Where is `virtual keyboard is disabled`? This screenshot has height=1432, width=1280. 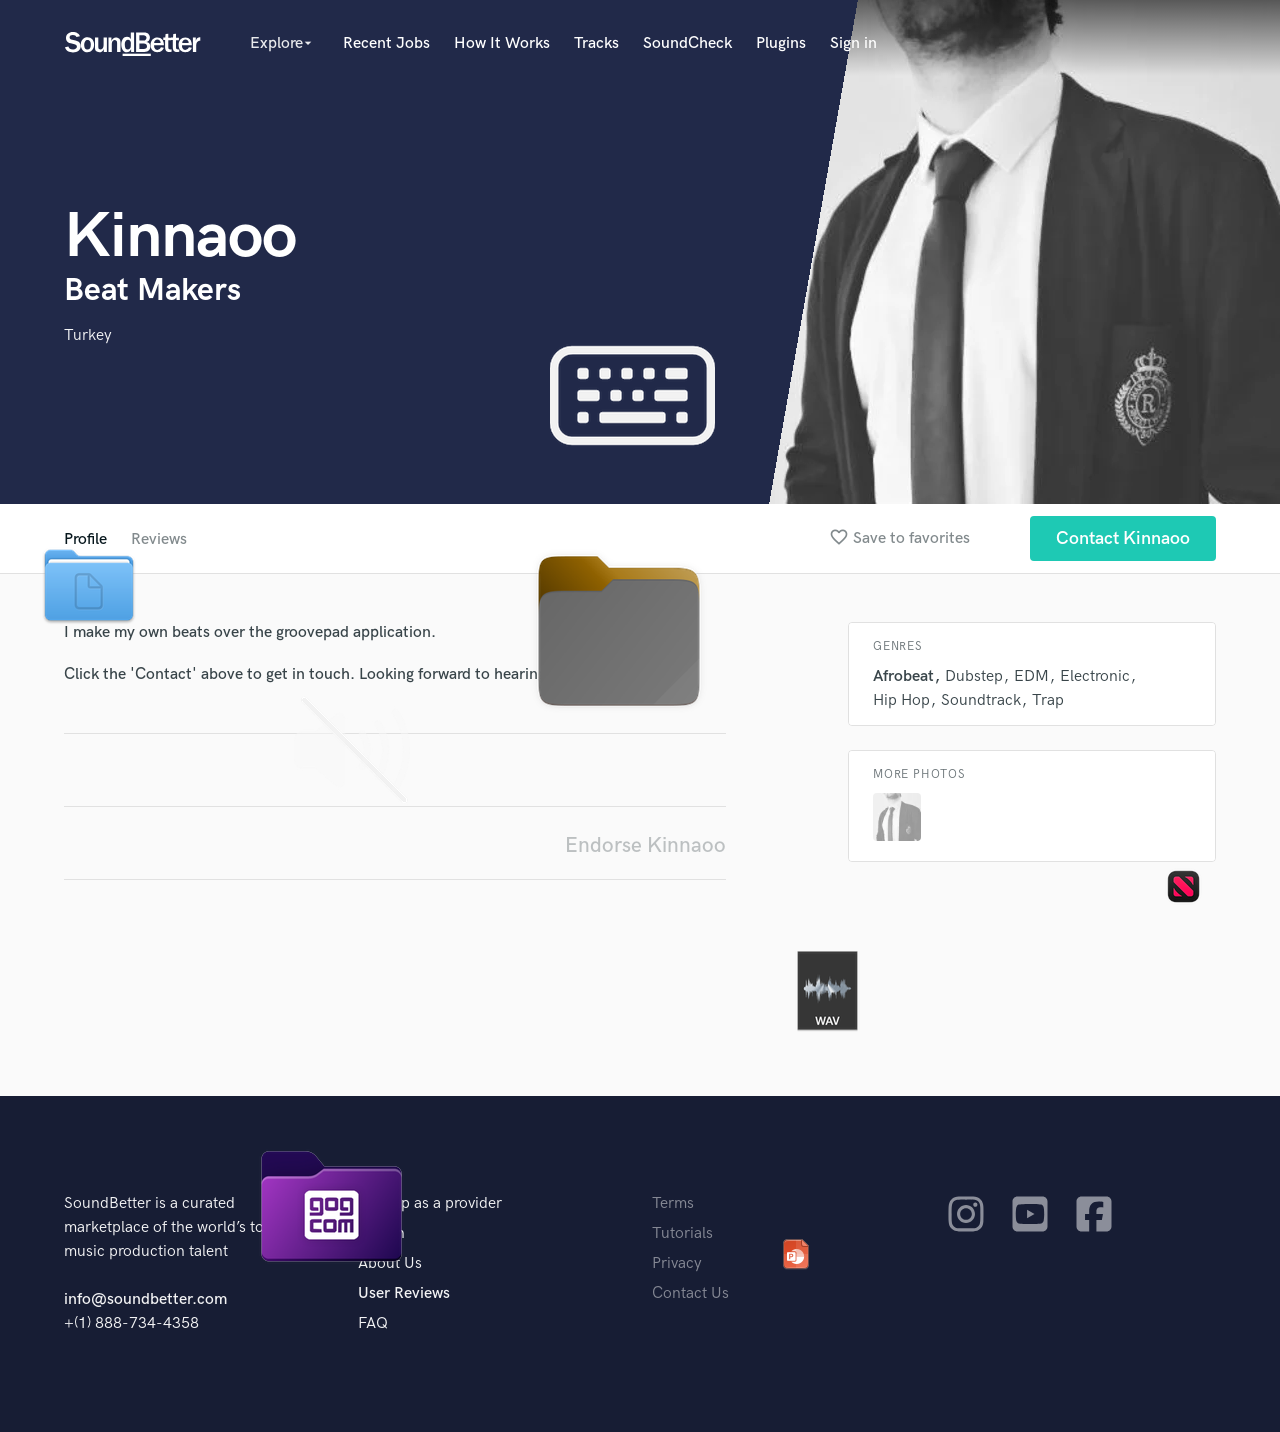 virtual keyboard is disabled is located at coordinates (632, 395).